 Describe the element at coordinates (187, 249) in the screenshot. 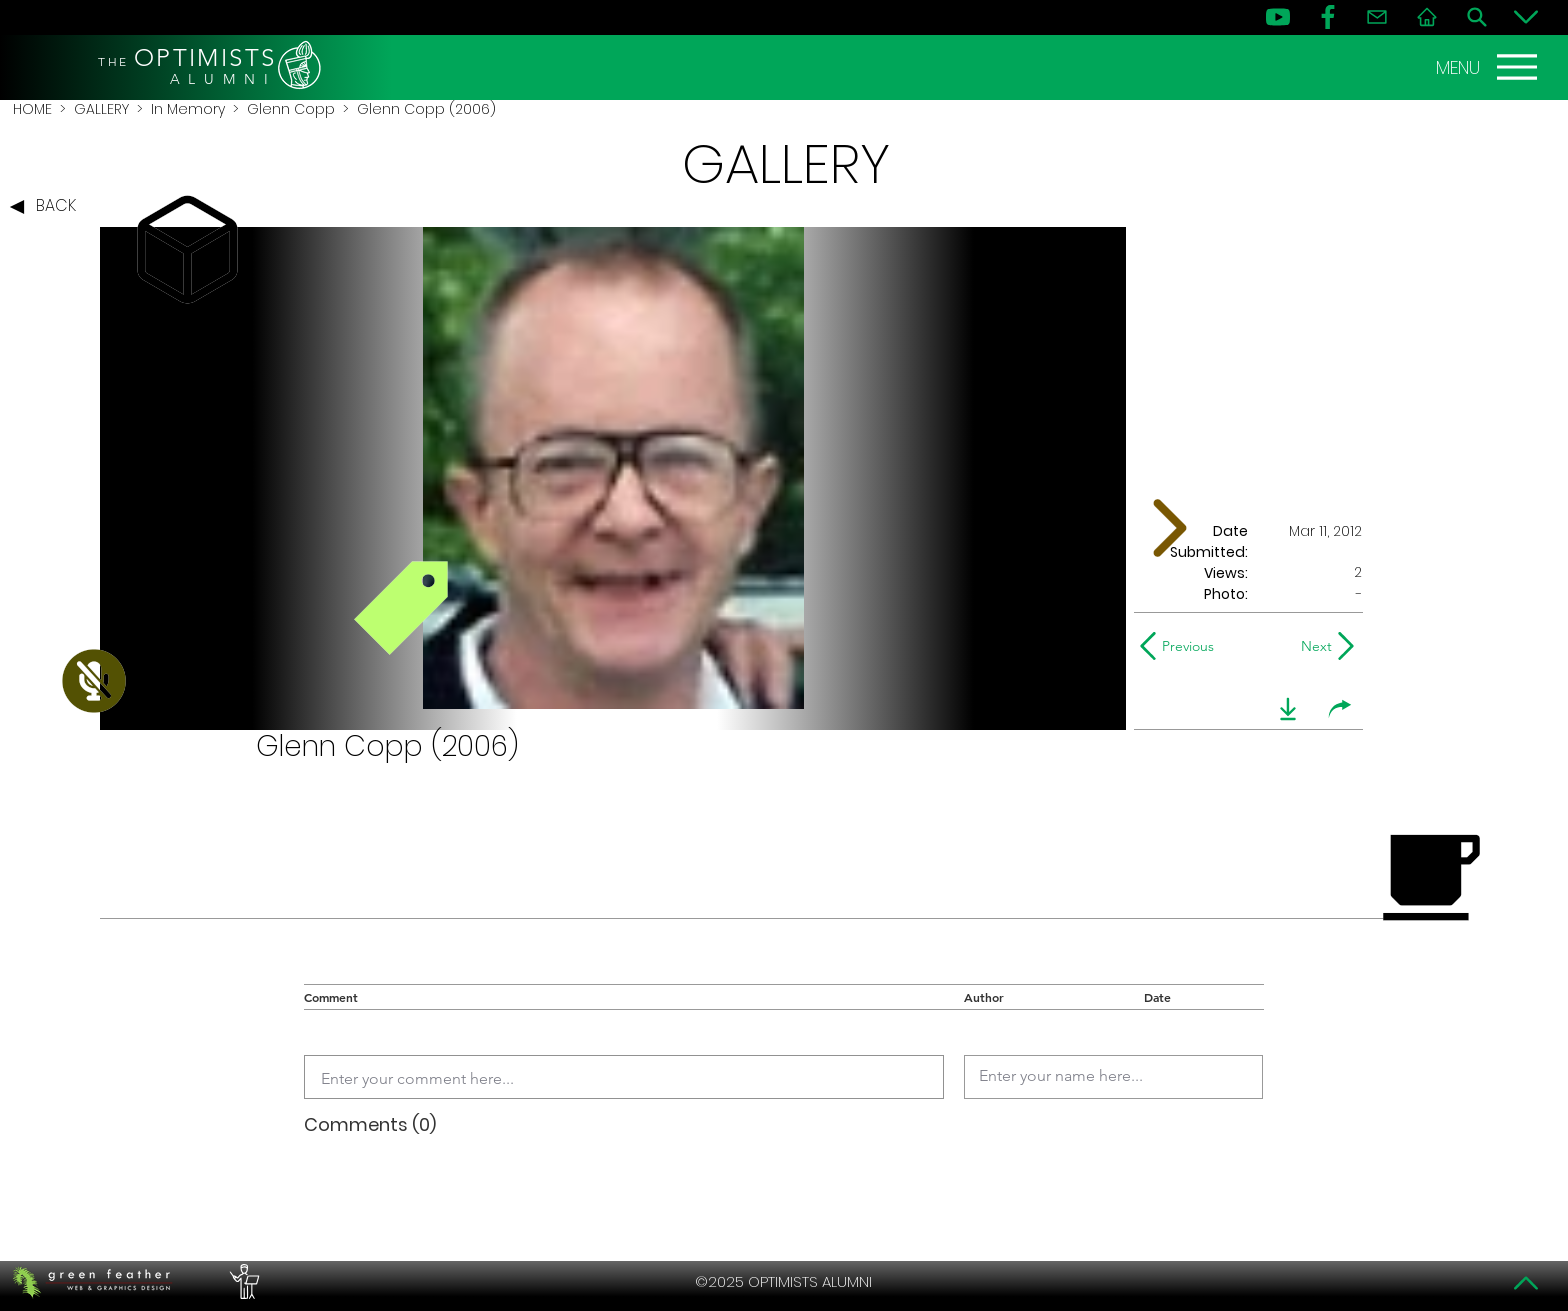

I see `view 3D model or object` at that location.